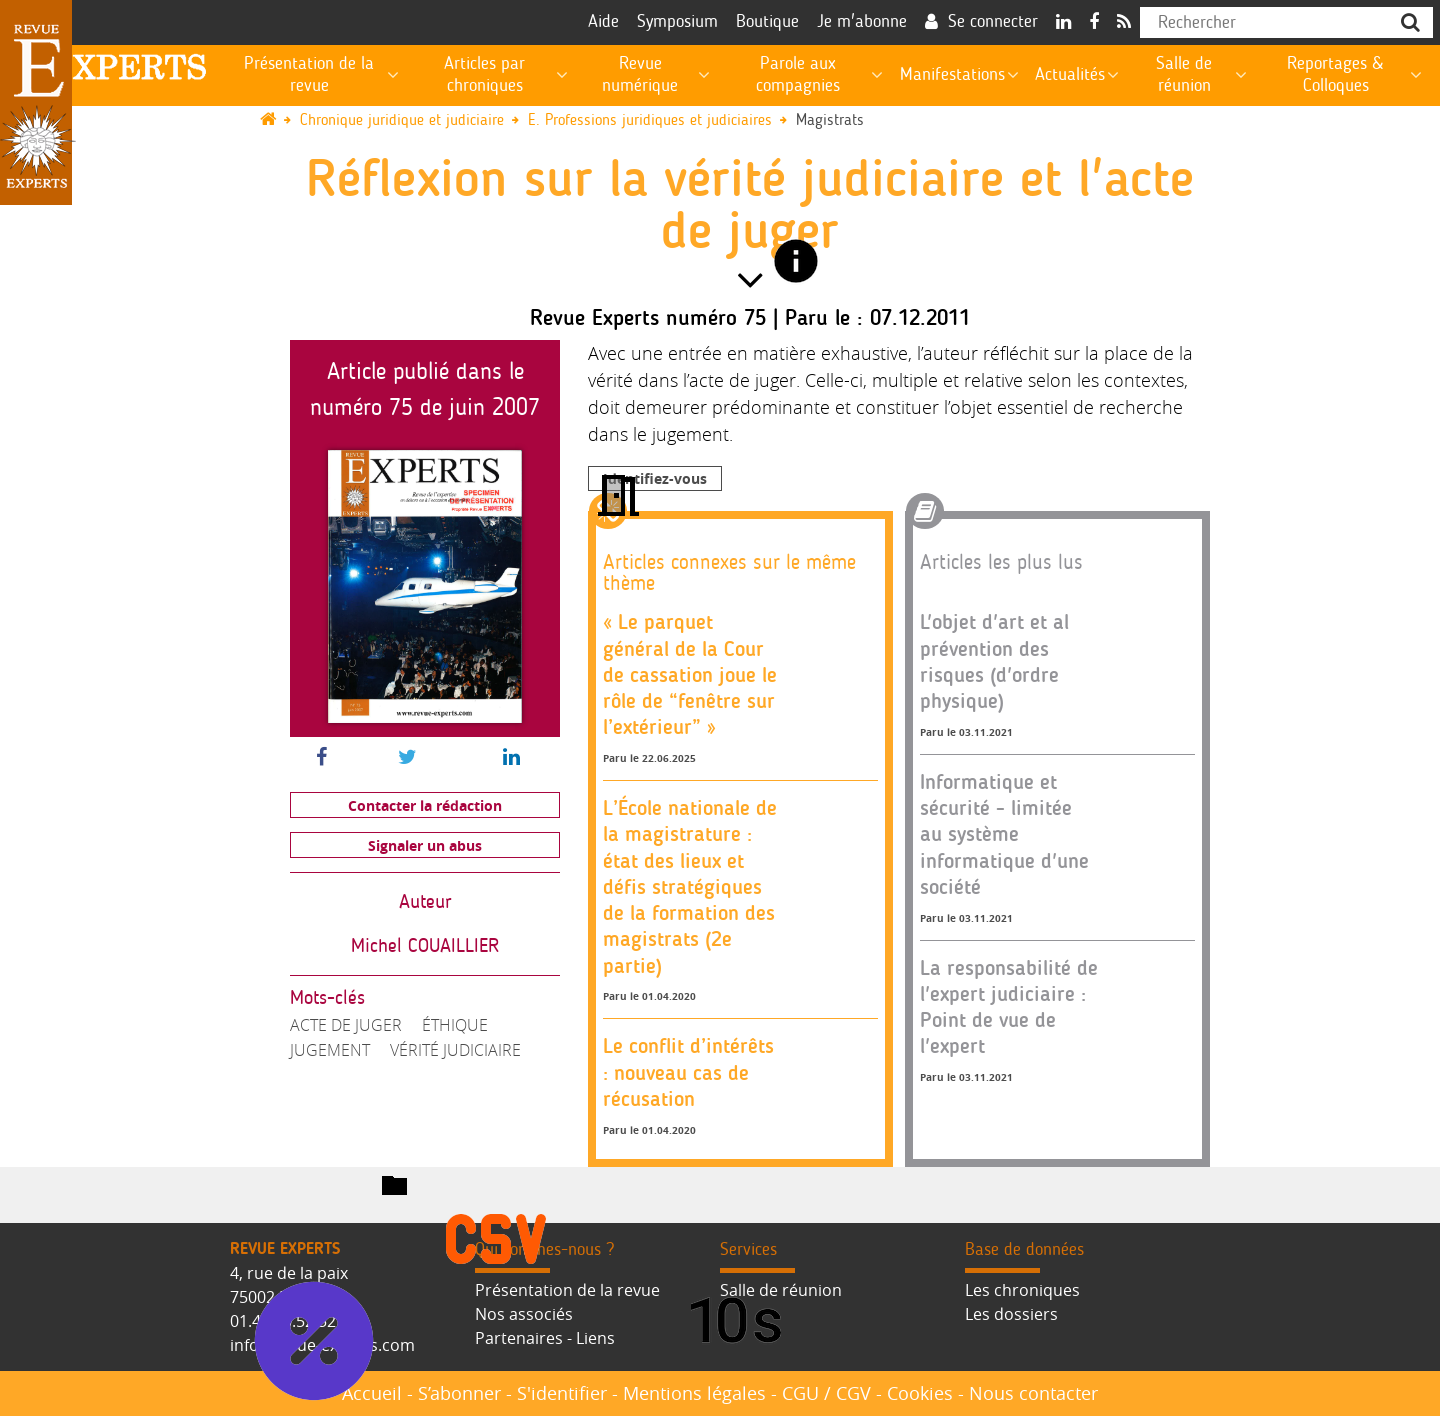  What do you see at coordinates (796, 261) in the screenshot?
I see `view more information about this item` at bounding box center [796, 261].